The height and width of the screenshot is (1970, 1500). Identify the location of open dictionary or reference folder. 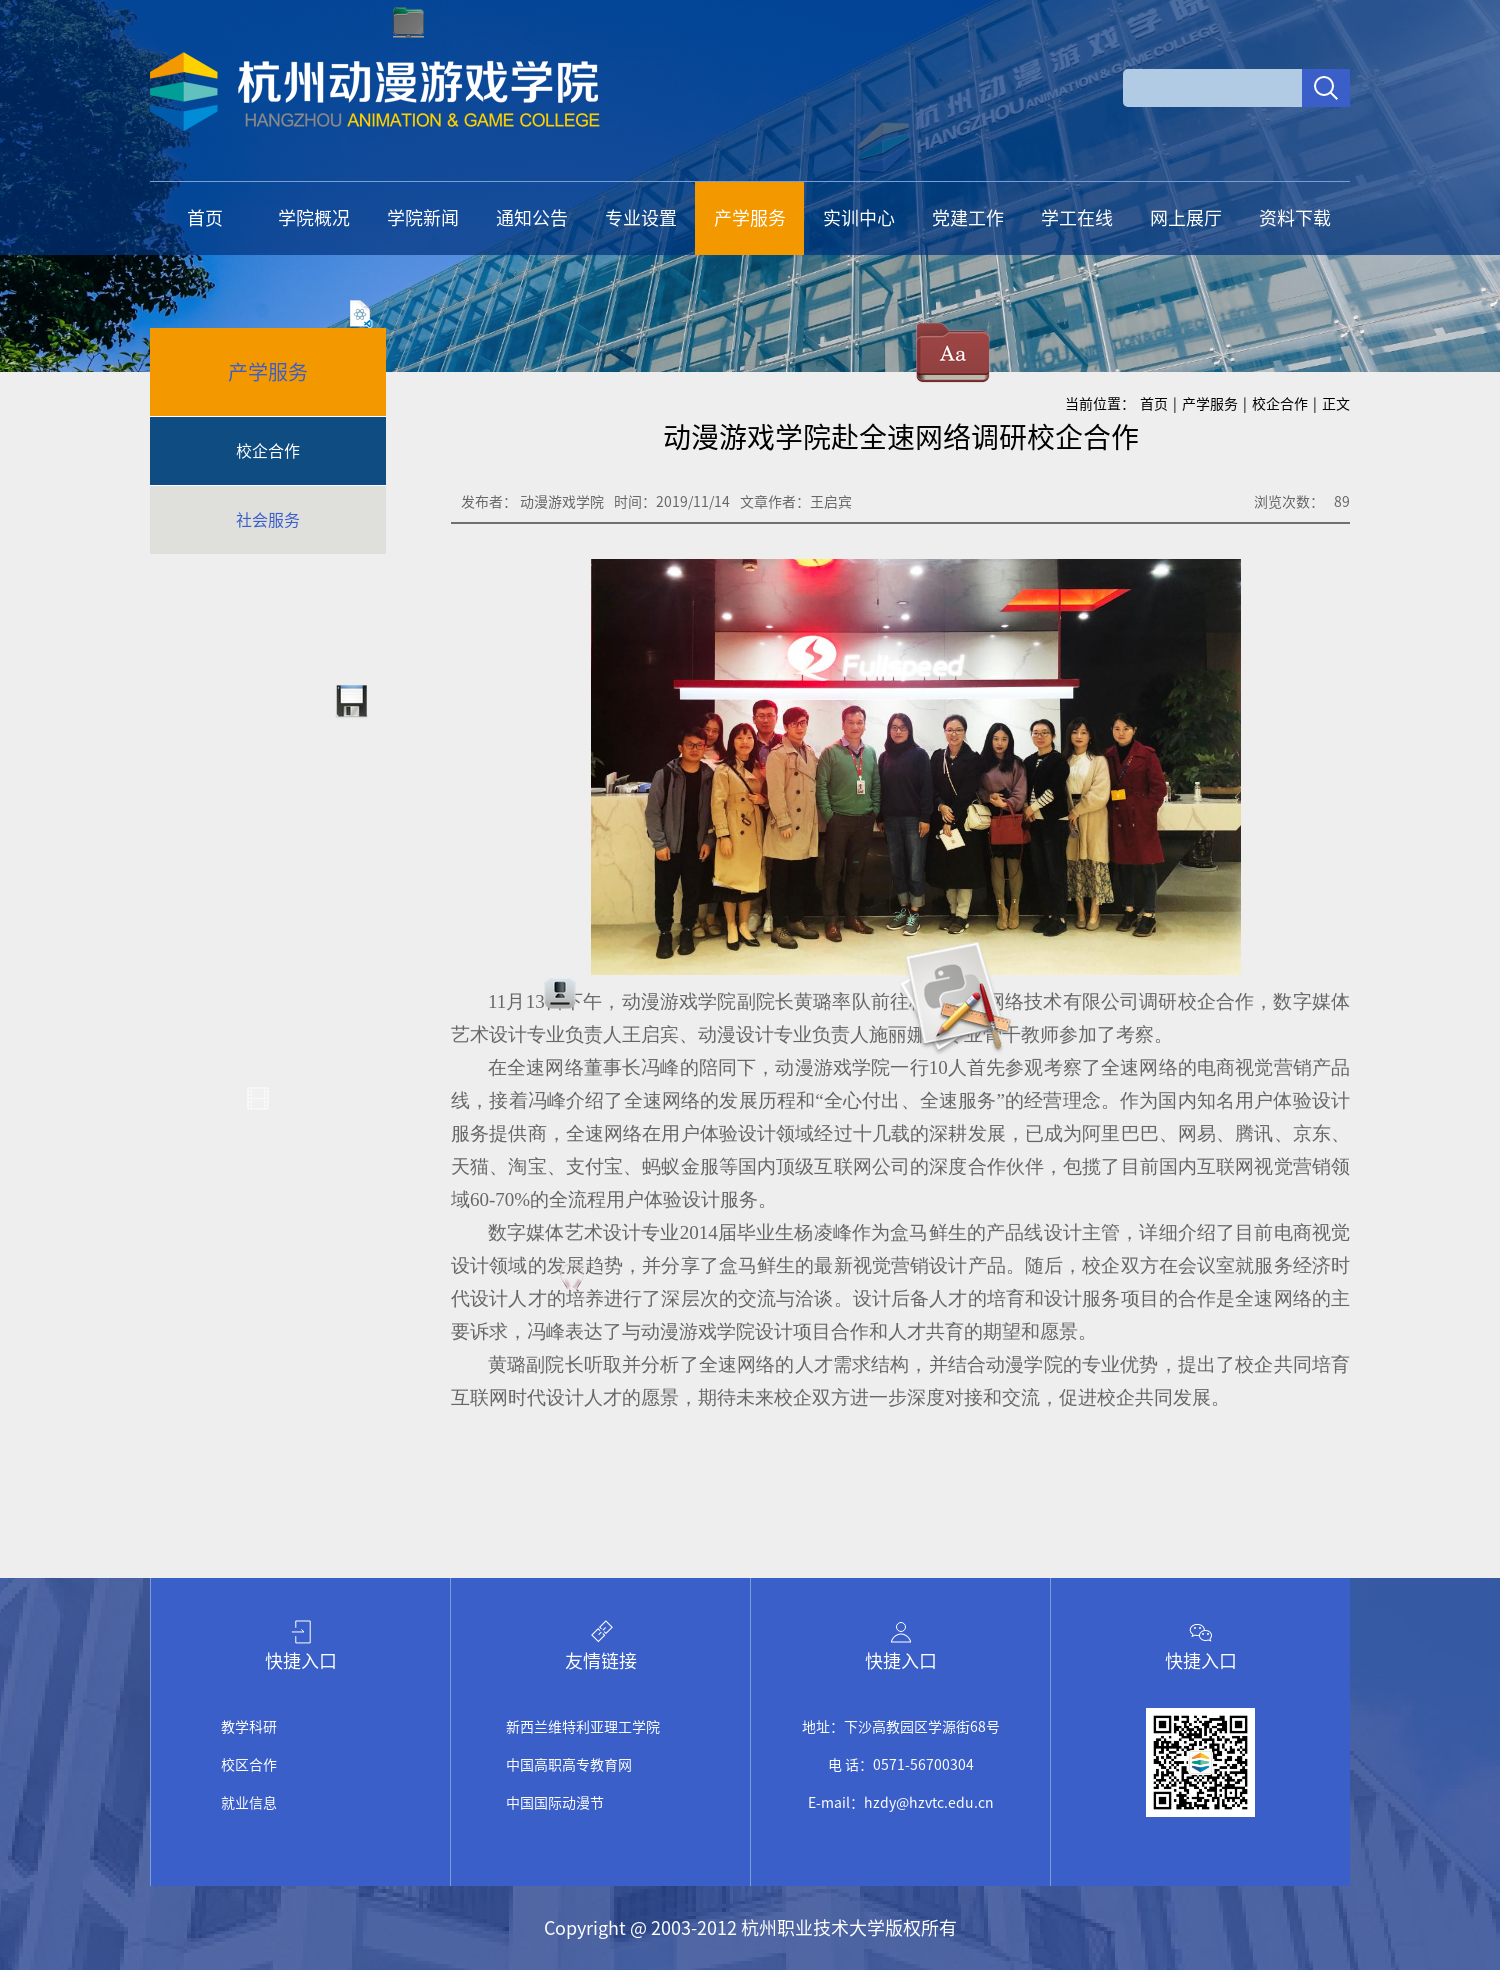
(952, 353).